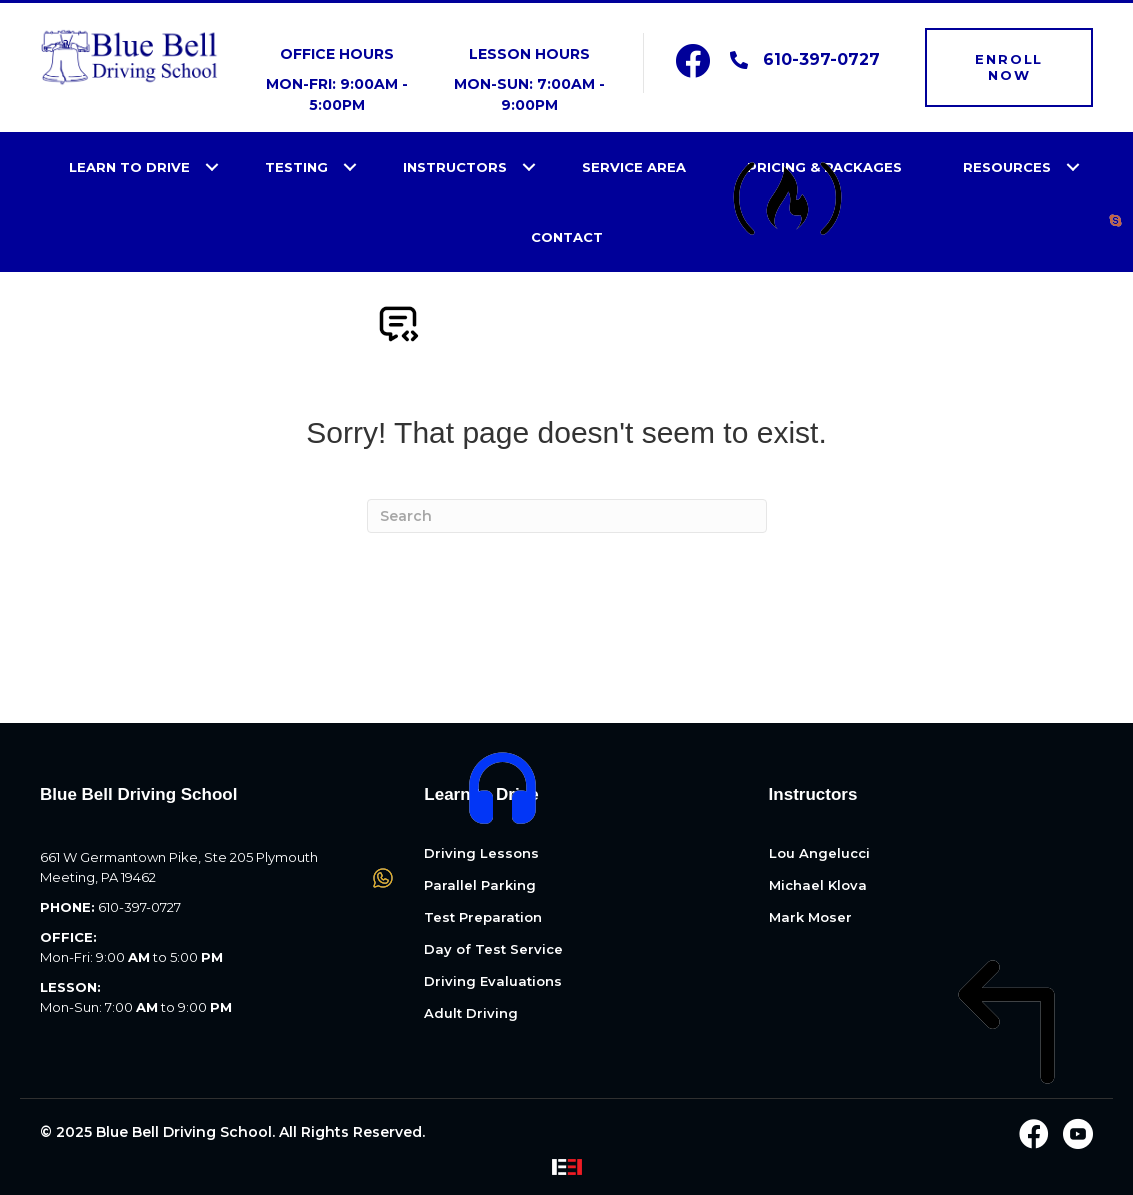 The width and height of the screenshot is (1133, 1195). I want to click on undo or go back to previous action, so click(1011, 1022).